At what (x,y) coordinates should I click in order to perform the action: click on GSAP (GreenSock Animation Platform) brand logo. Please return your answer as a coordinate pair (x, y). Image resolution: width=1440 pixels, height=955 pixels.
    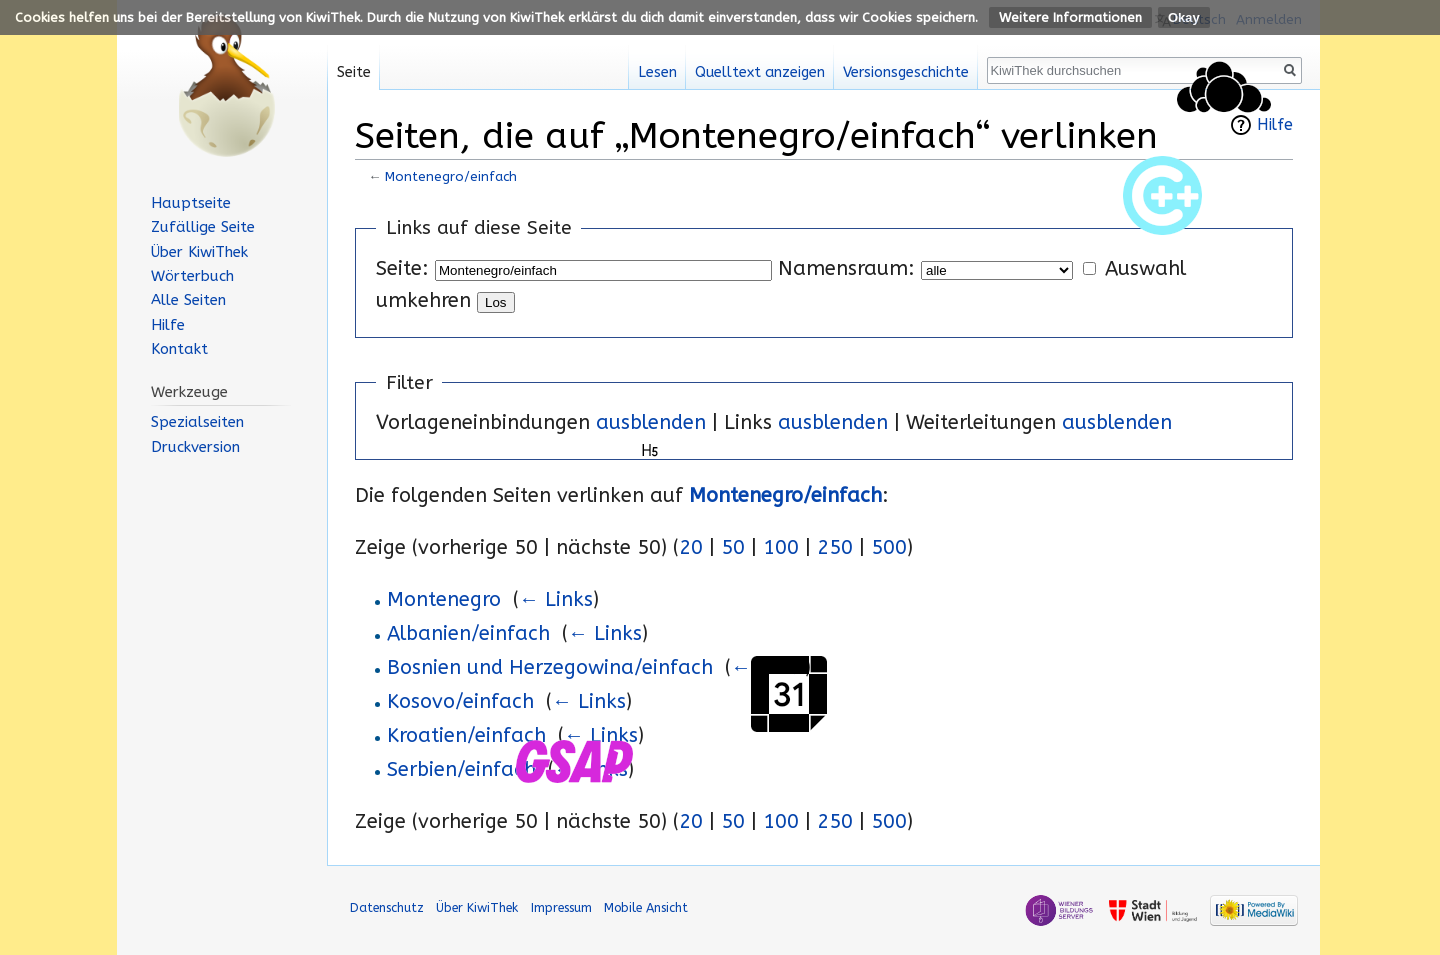
    Looking at the image, I should click on (574, 761).